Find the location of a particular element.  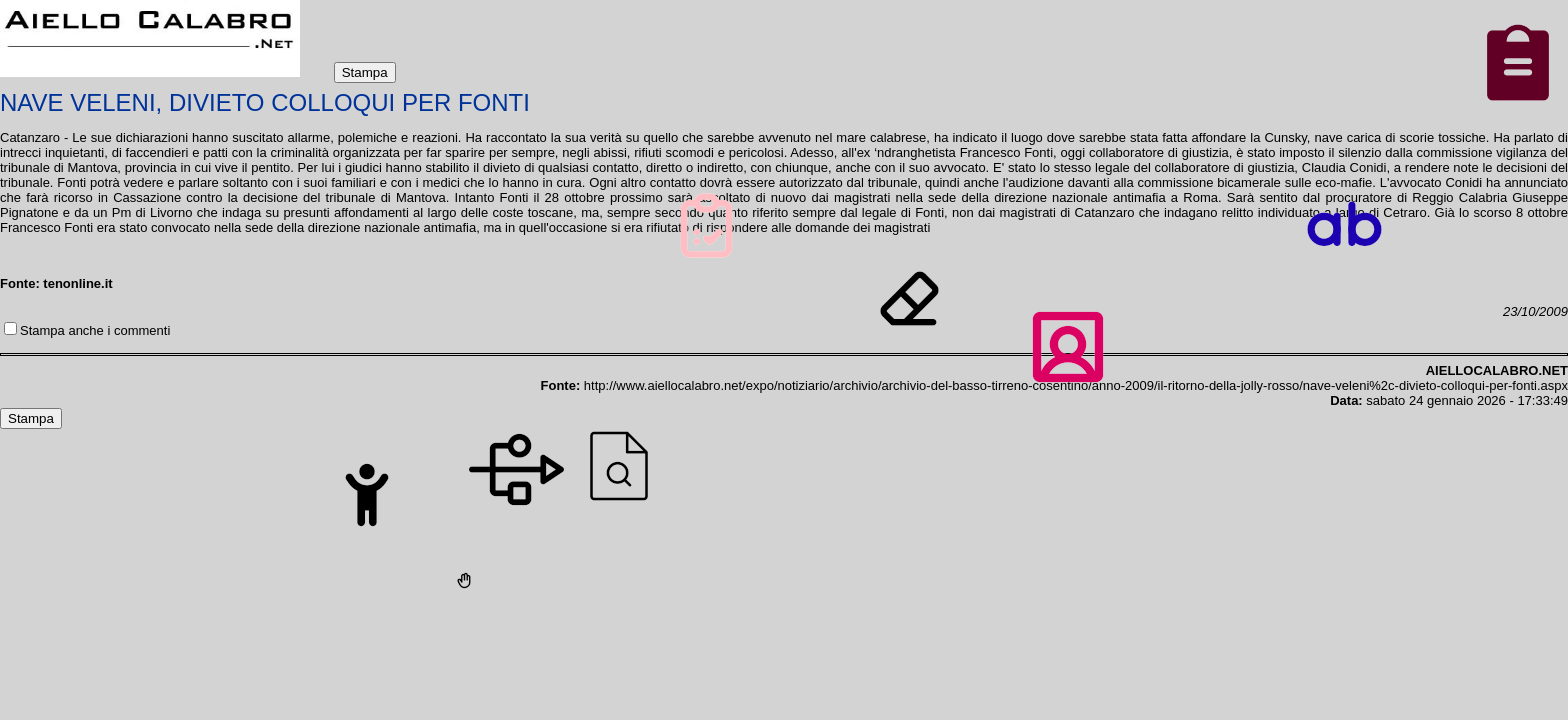

stop or pause an action is located at coordinates (464, 580).